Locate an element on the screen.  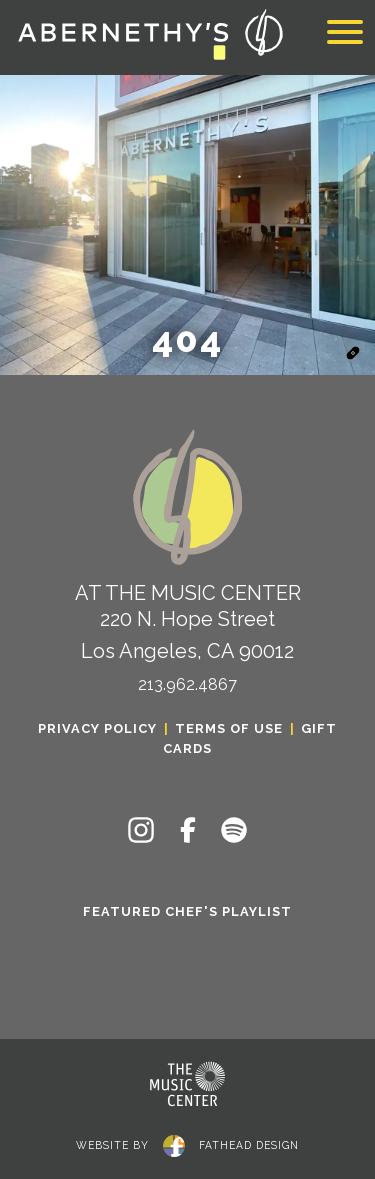
access first aid or medical resources is located at coordinates (353, 353).